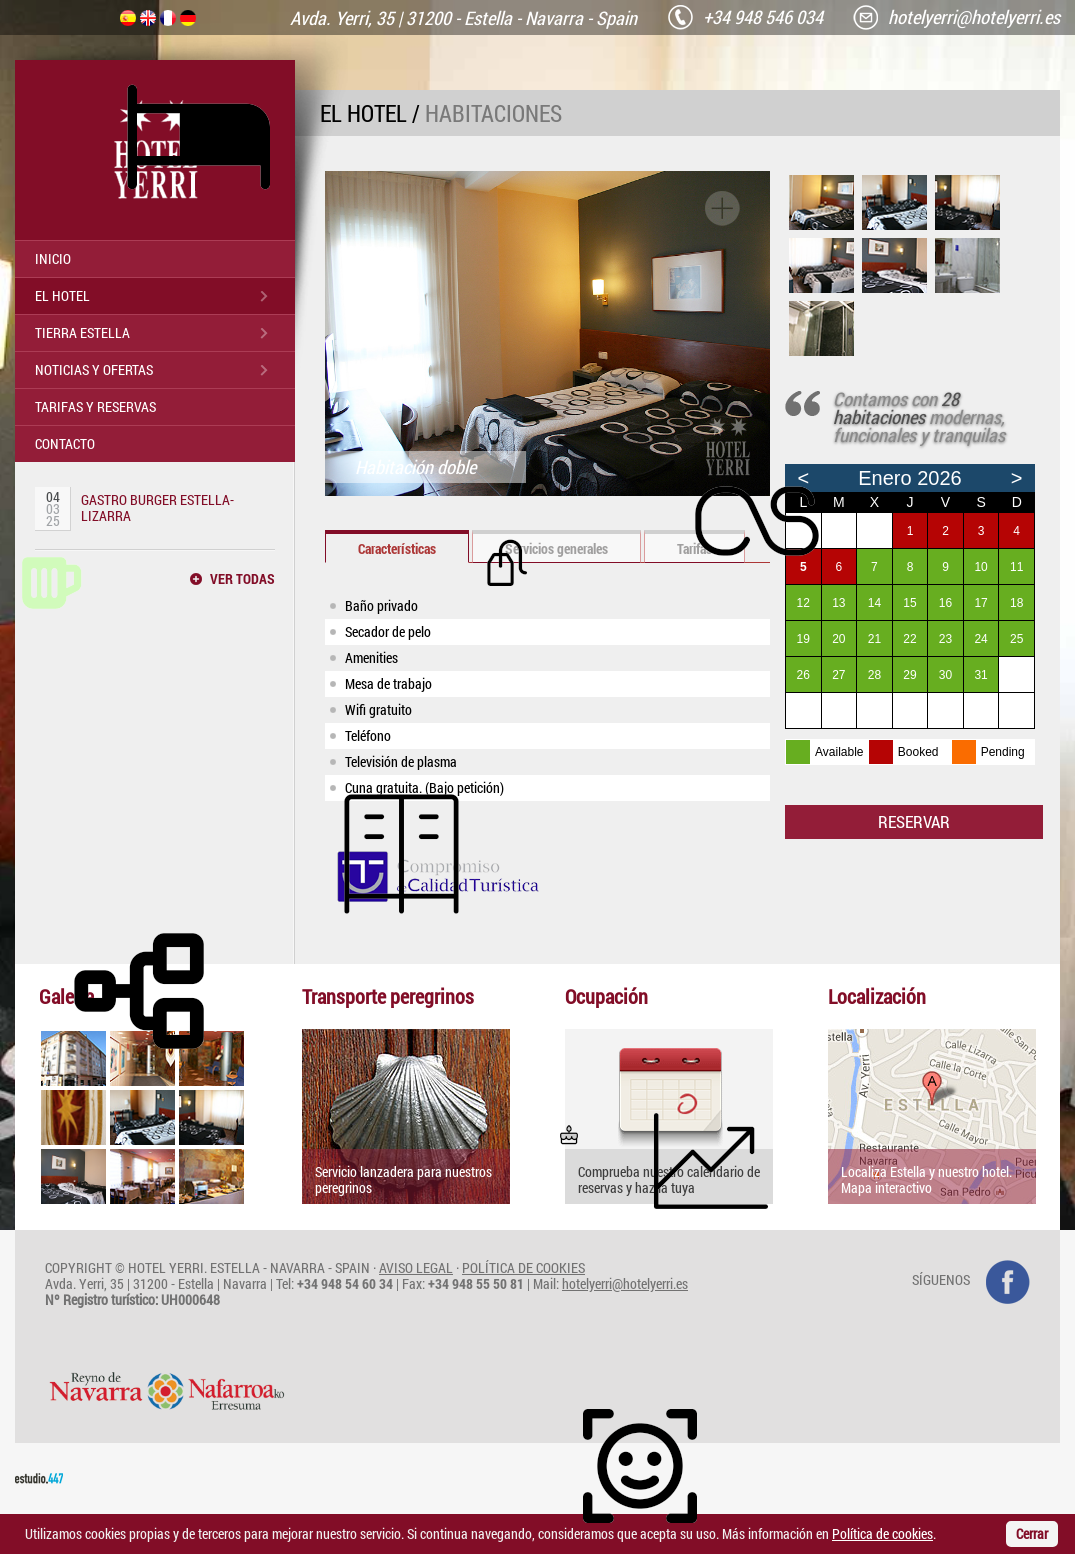 The image size is (1075, 1554). I want to click on view hotel or accommodation options, so click(194, 137).